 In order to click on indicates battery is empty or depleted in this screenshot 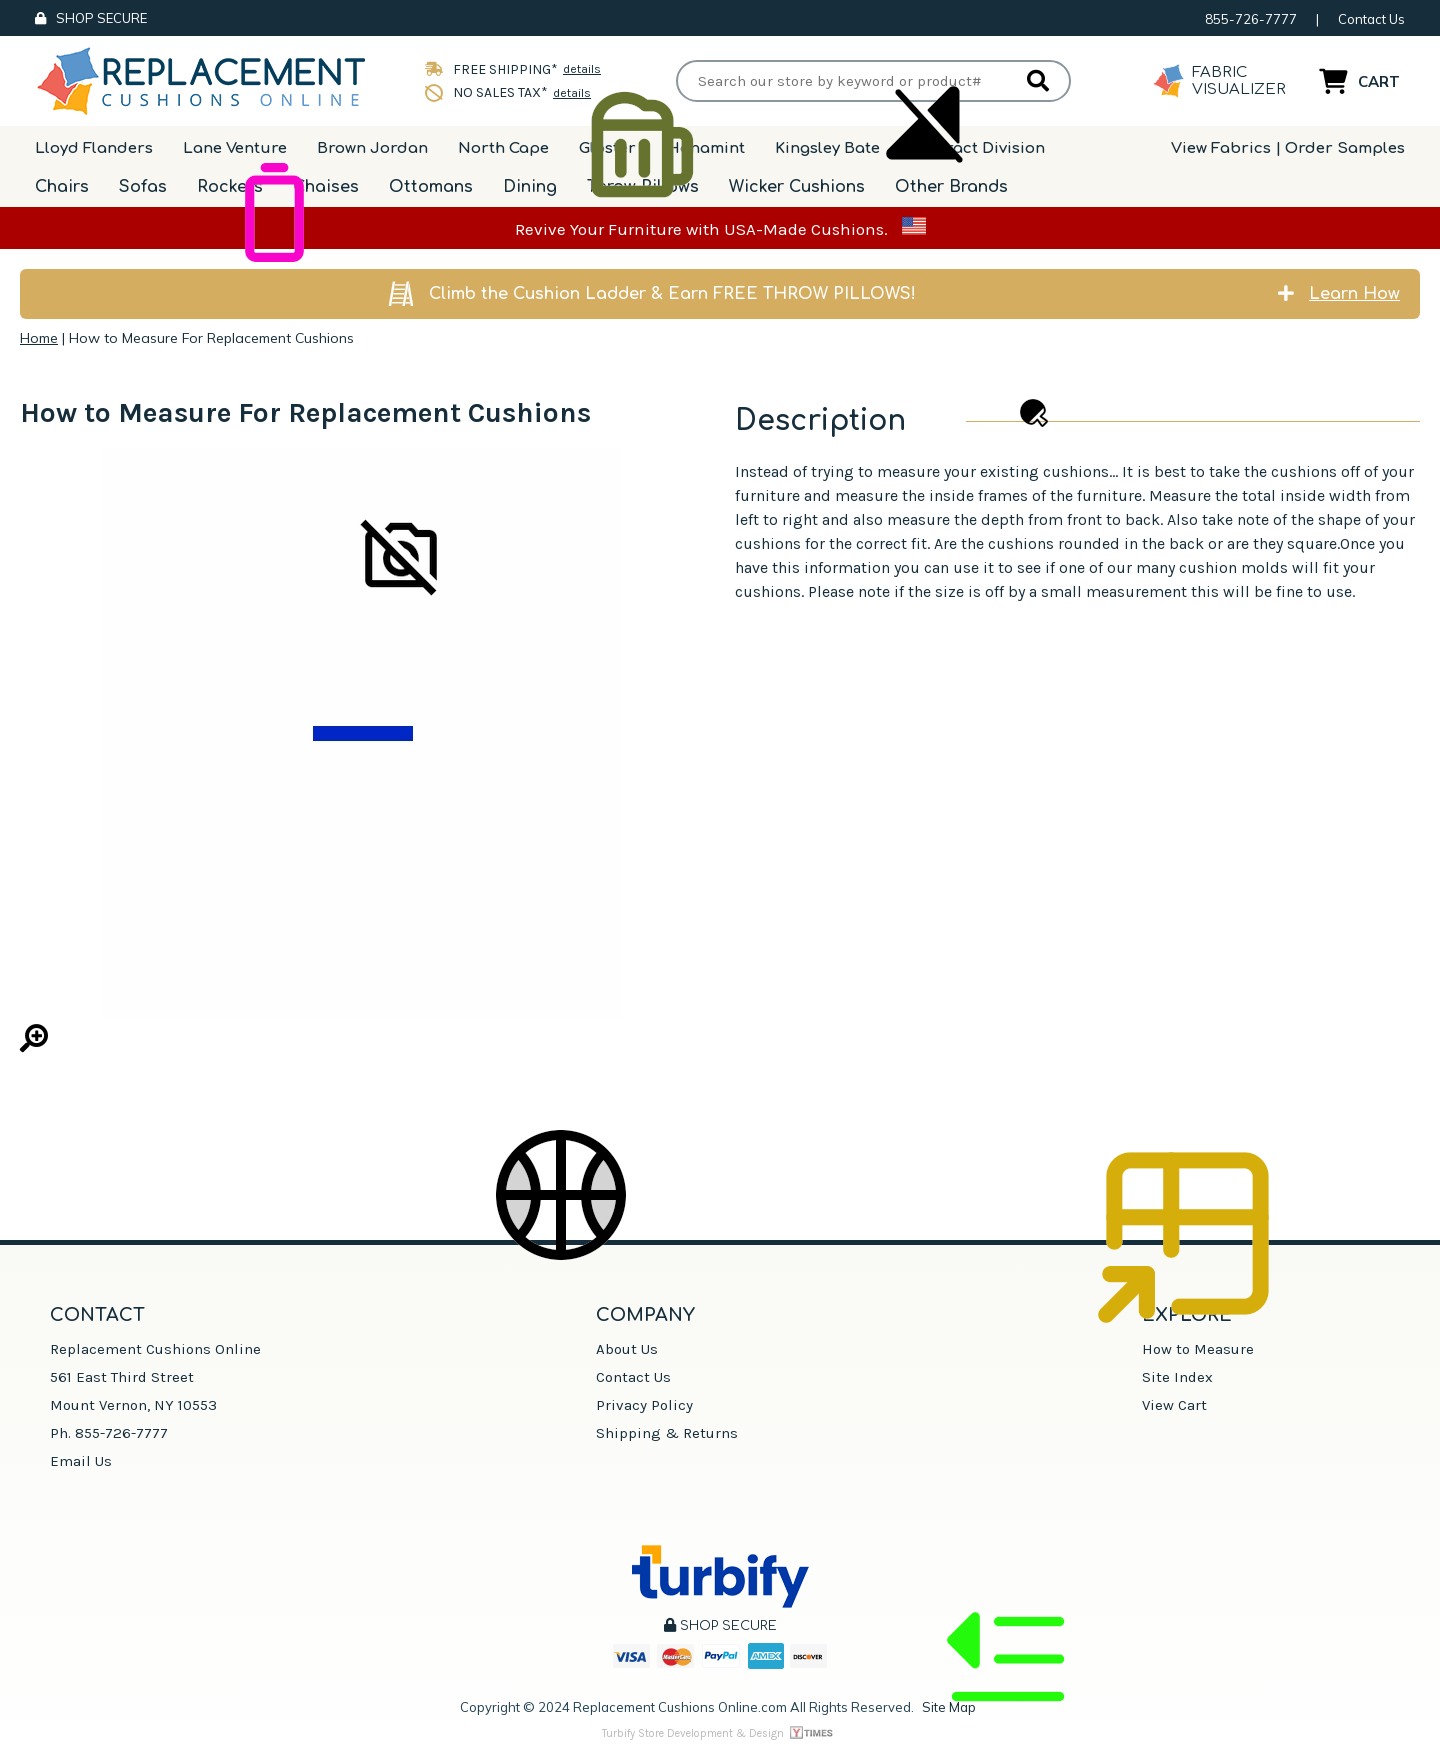, I will do `click(274, 212)`.